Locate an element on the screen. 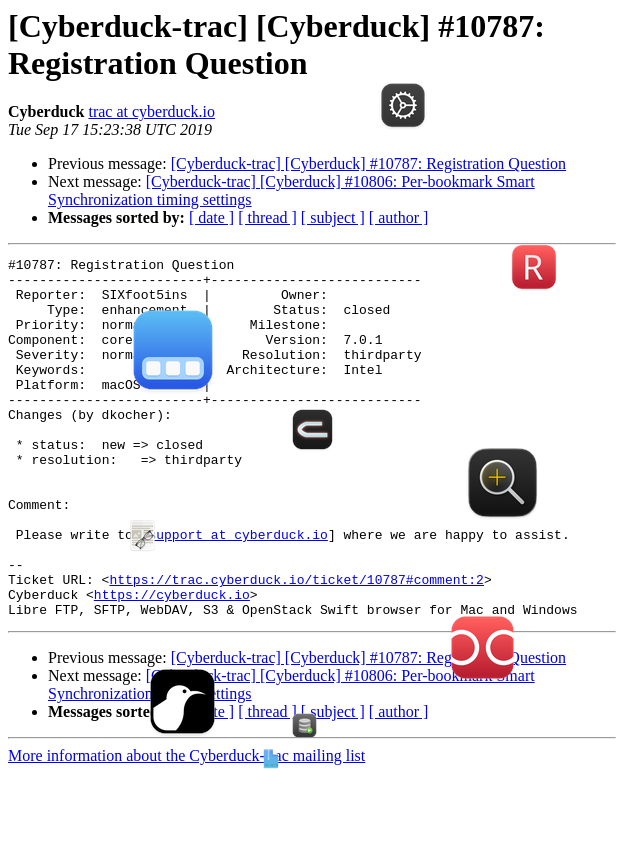  open the documents app is located at coordinates (142, 535).